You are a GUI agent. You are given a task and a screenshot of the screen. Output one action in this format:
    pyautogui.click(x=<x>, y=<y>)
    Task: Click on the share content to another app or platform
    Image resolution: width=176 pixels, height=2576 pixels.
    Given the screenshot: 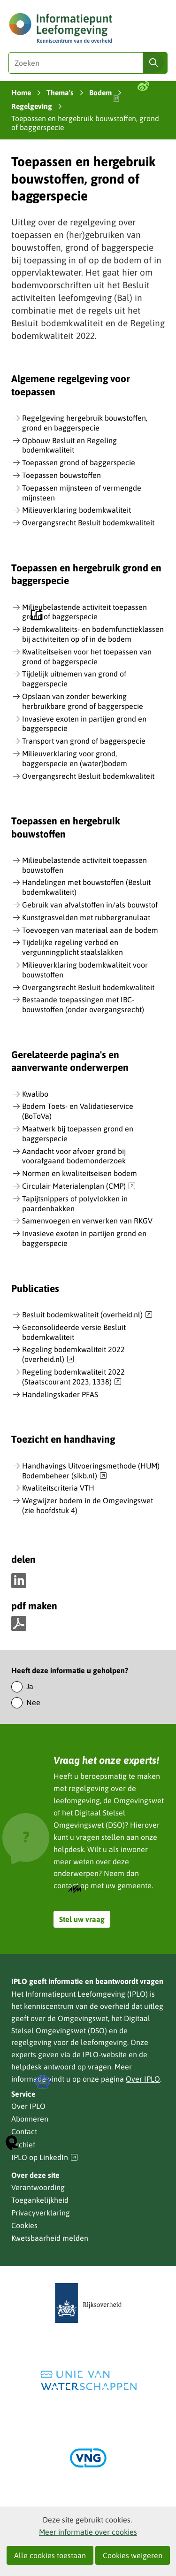 What is the action you would take?
    pyautogui.click(x=37, y=615)
    